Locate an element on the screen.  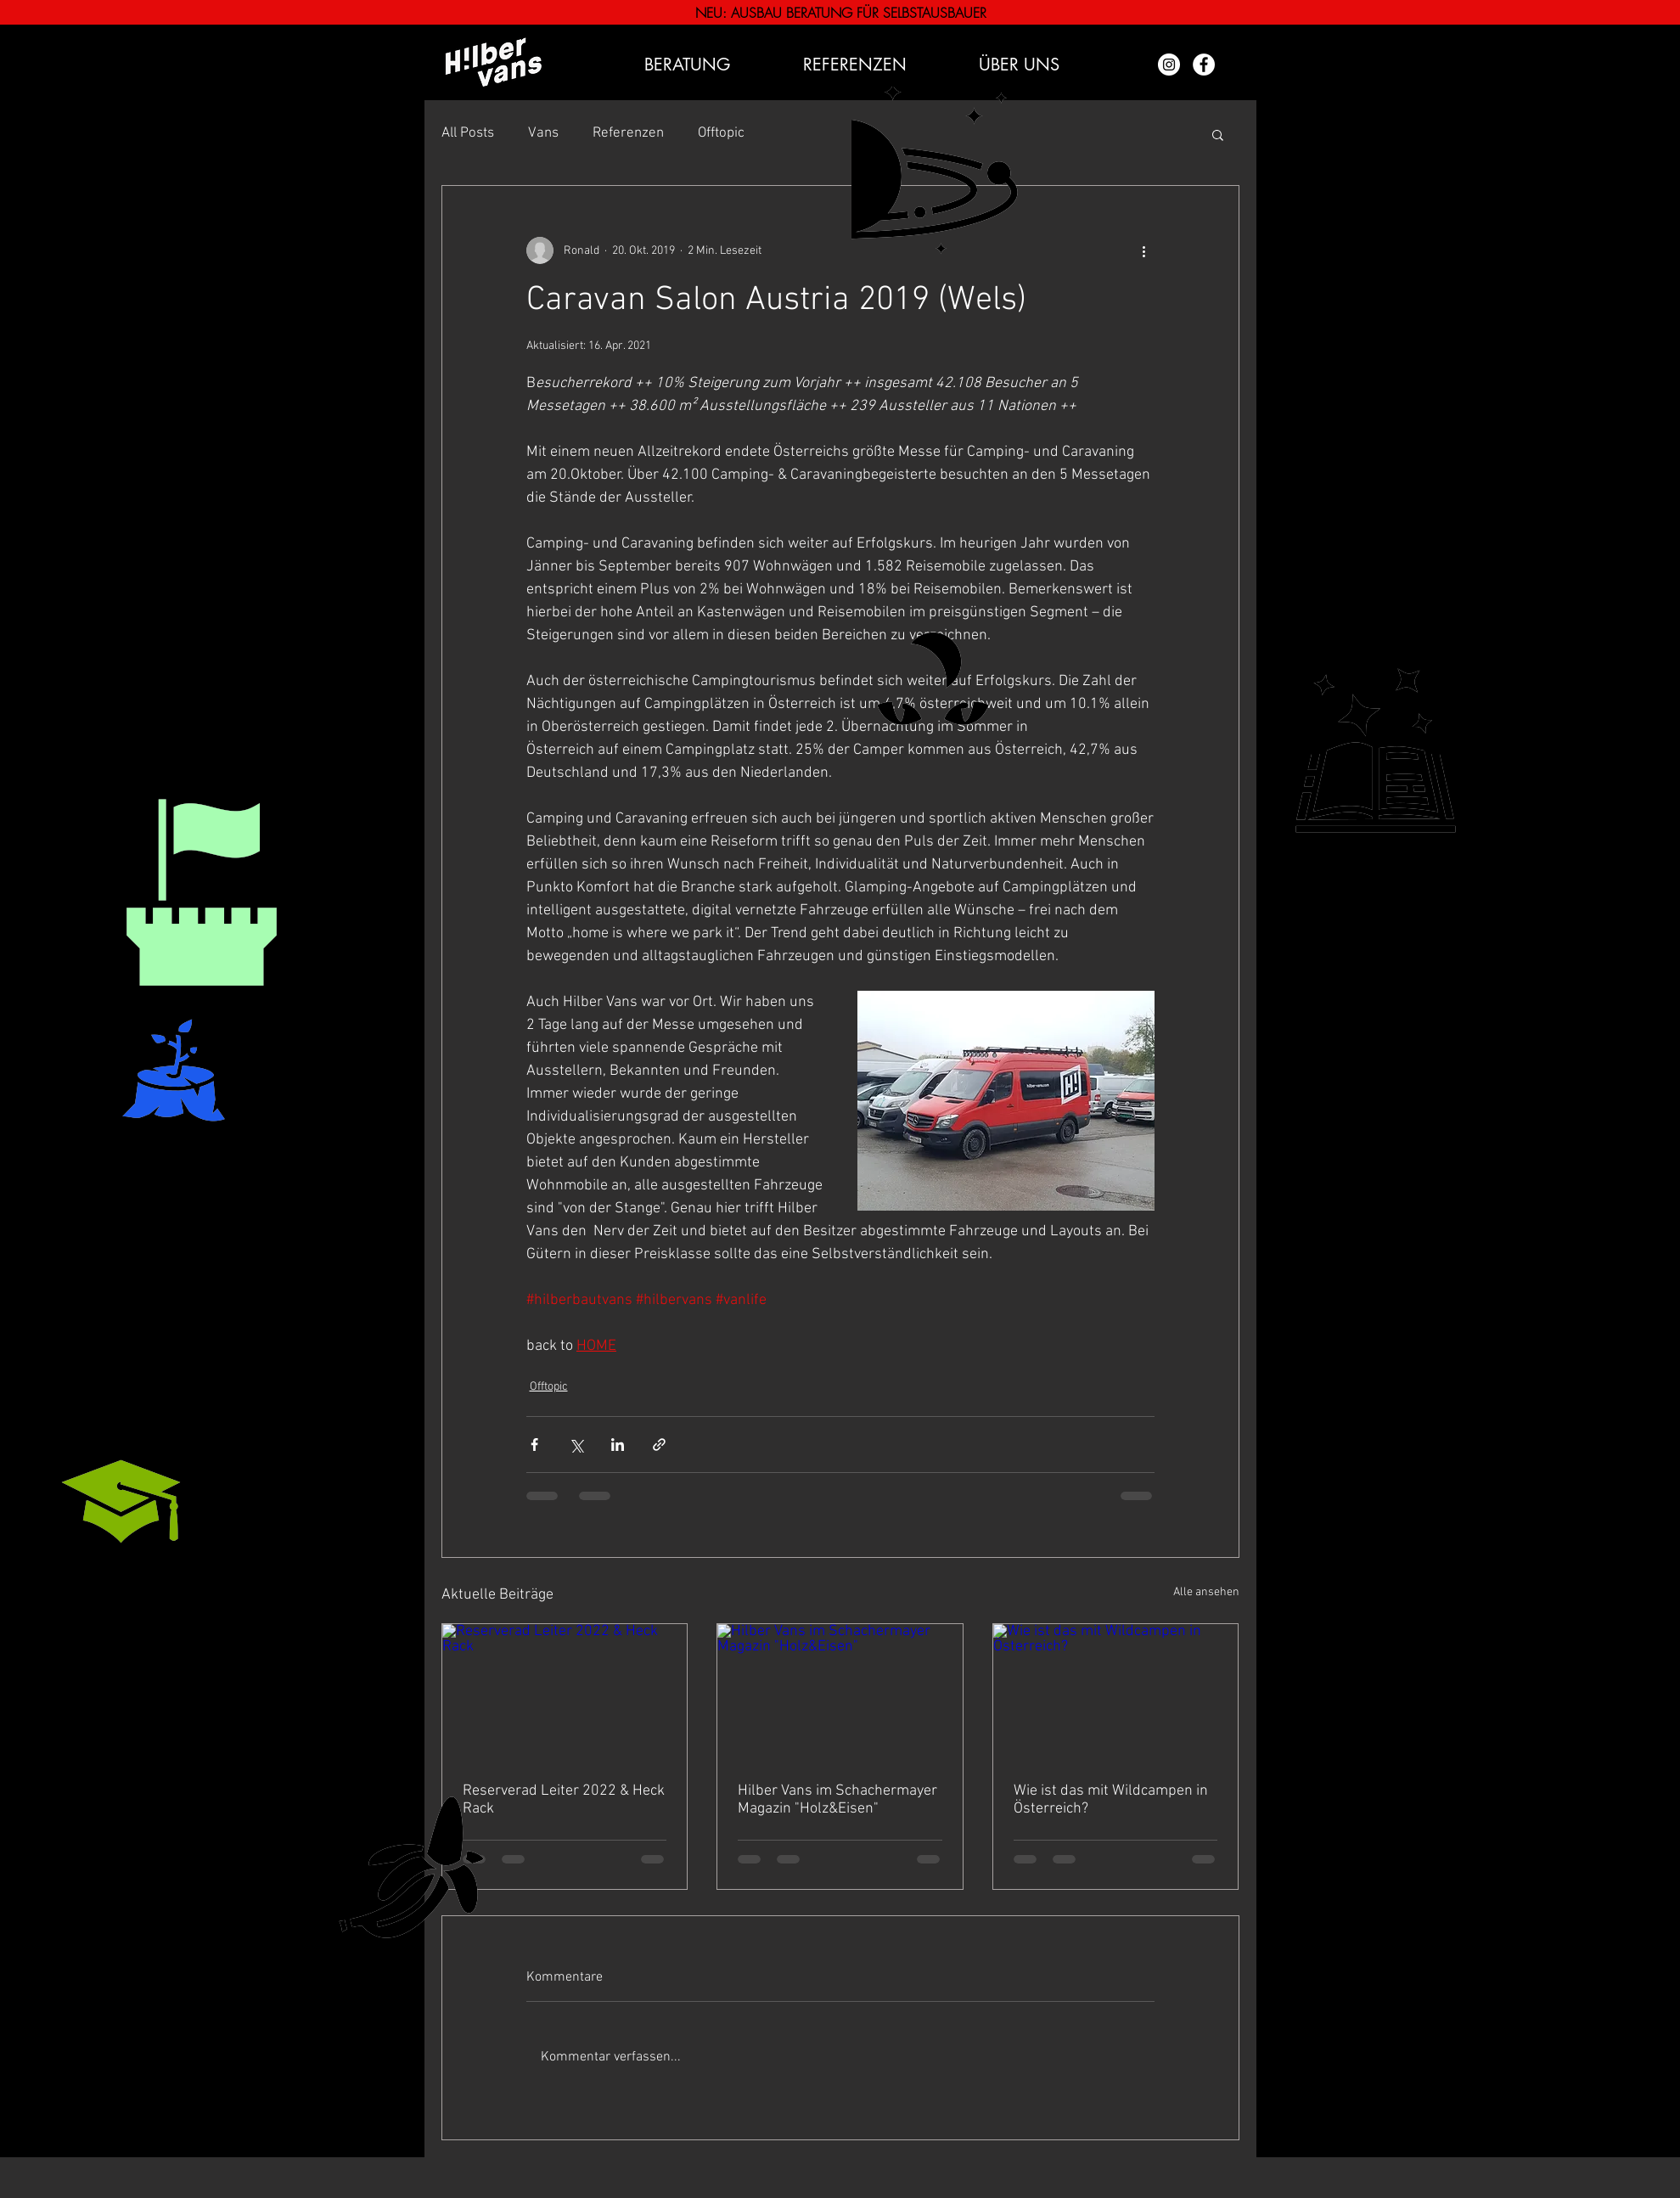
capture the flag or territory marker is located at coordinates (201, 891).